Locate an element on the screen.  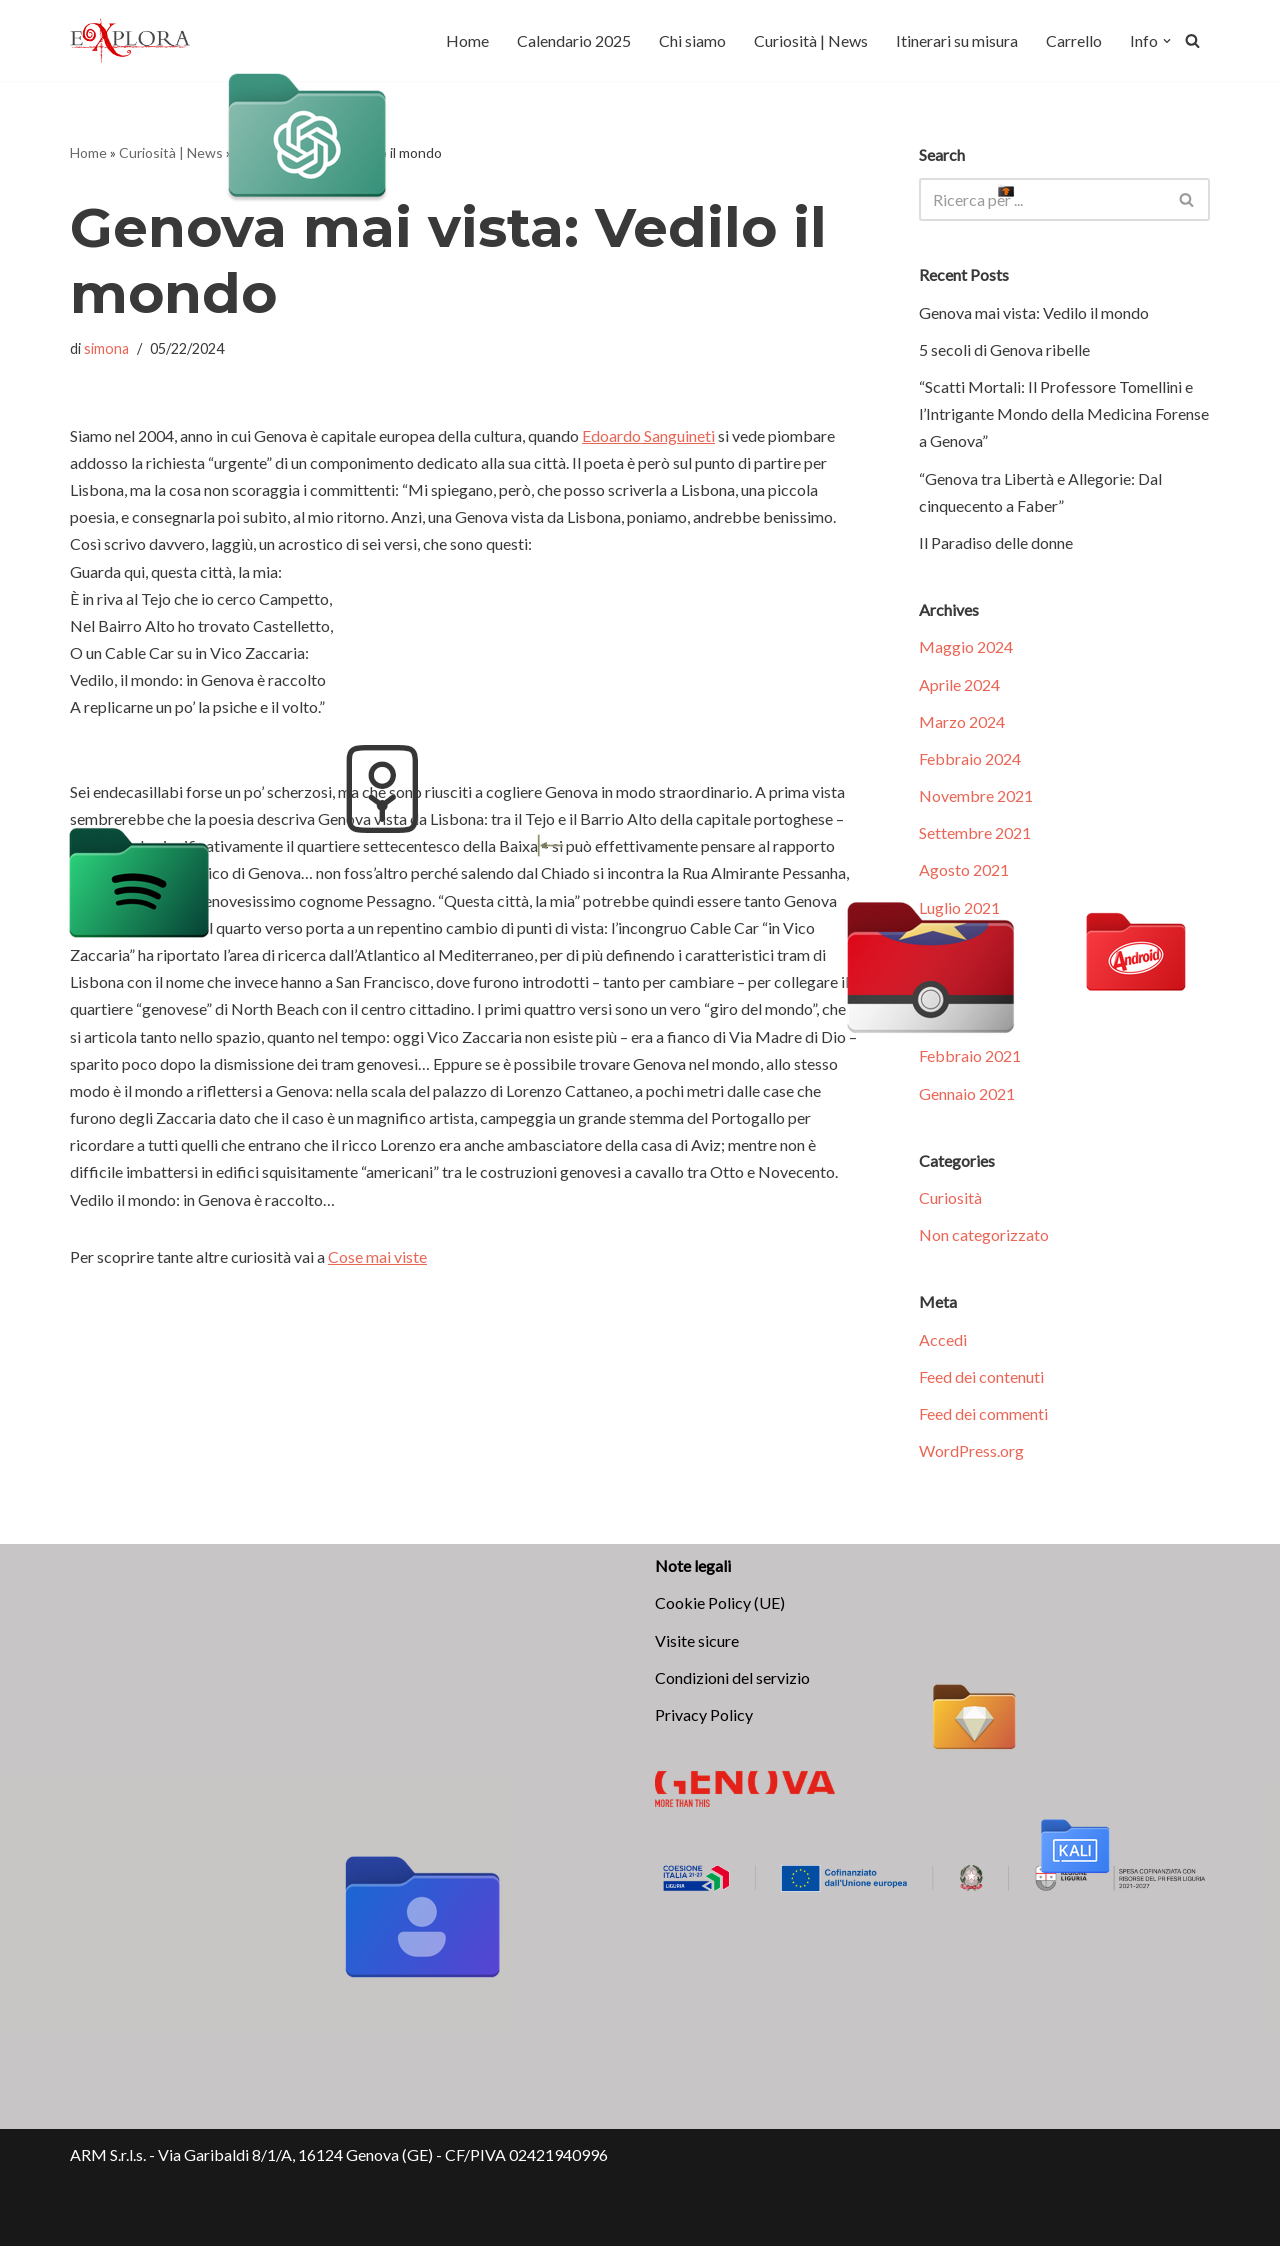
open folder containing ChatGPT-related files is located at coordinates (306, 139).